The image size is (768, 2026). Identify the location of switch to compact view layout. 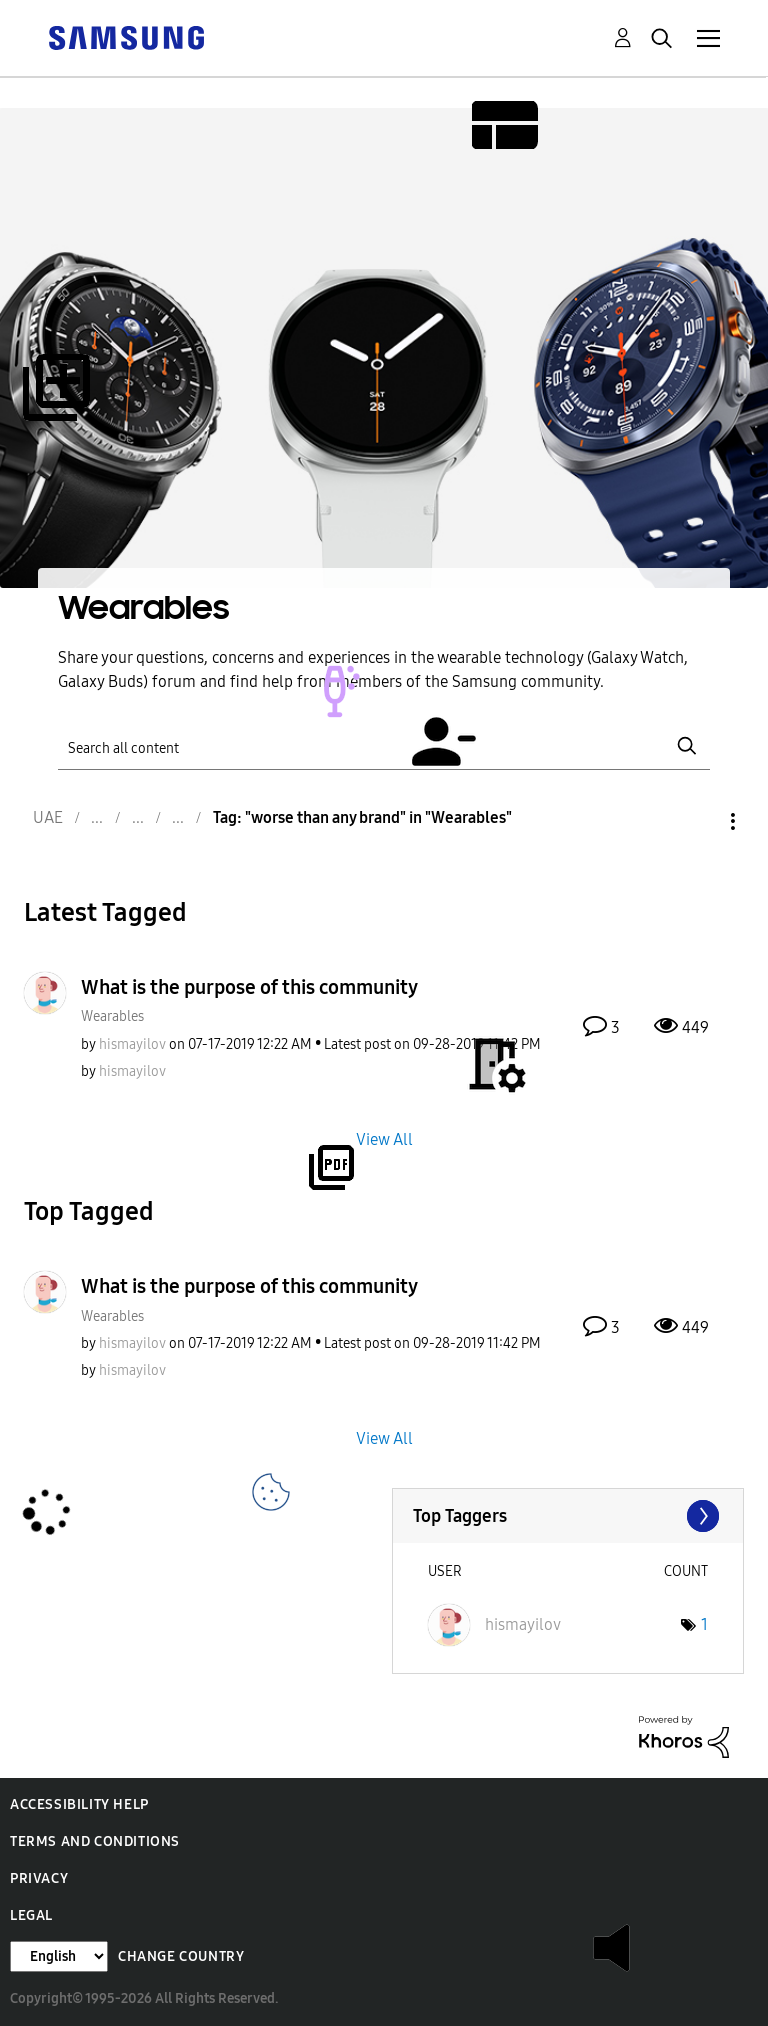
(503, 125).